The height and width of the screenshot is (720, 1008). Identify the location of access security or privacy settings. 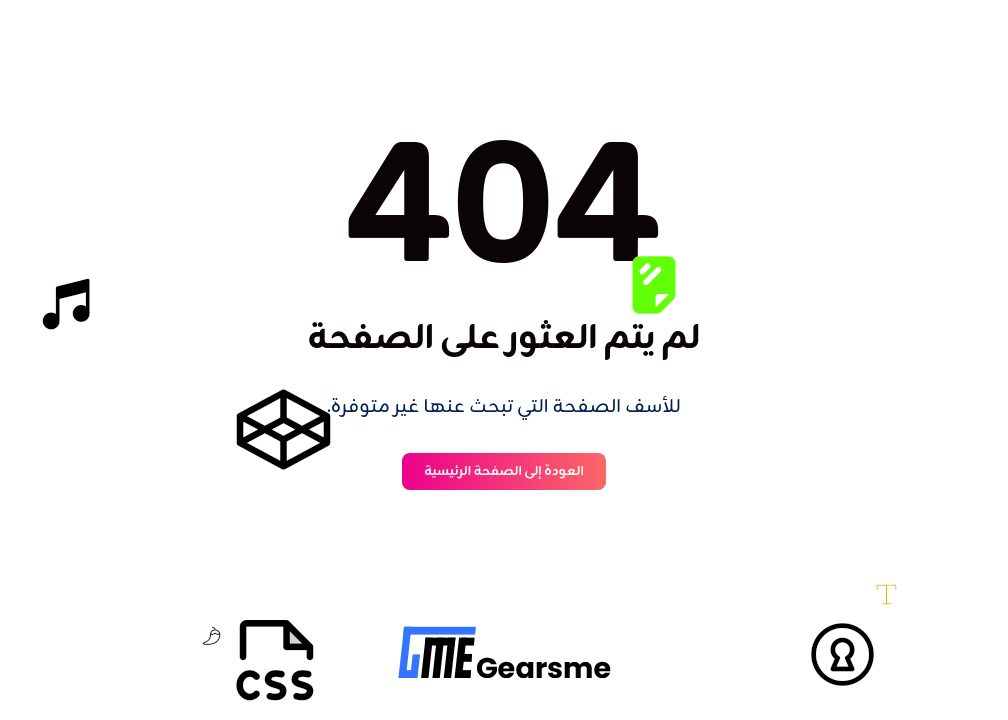
(842, 654).